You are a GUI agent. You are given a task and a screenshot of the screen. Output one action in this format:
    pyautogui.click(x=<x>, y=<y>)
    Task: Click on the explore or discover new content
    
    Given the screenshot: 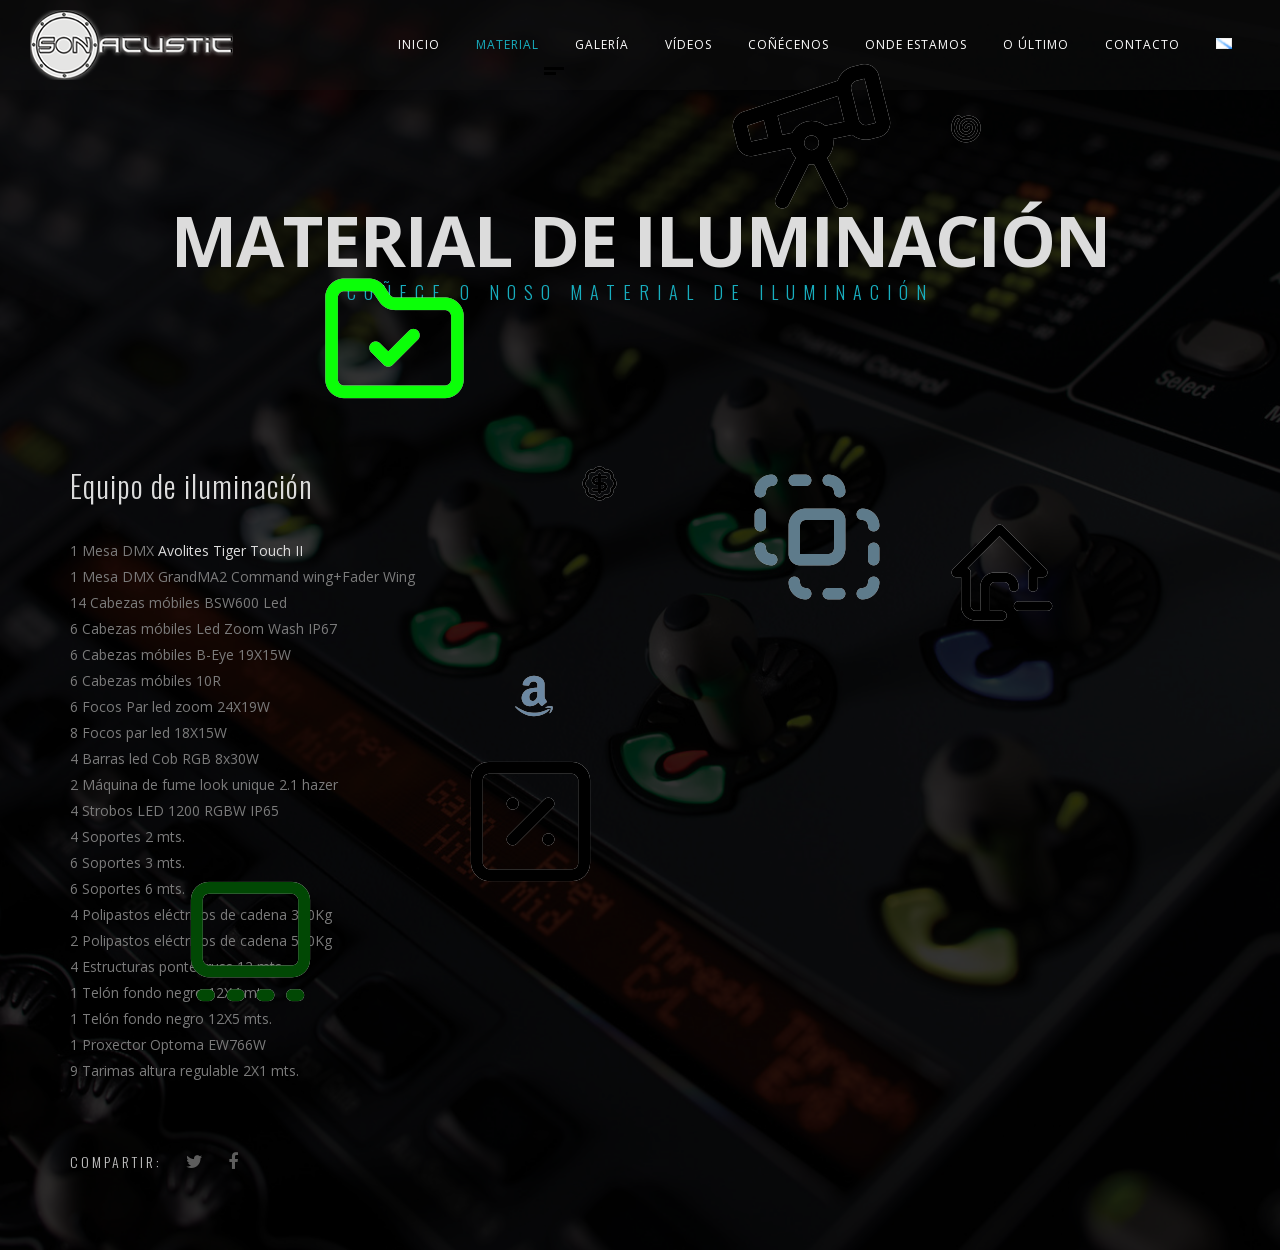 What is the action you would take?
    pyautogui.click(x=811, y=135)
    